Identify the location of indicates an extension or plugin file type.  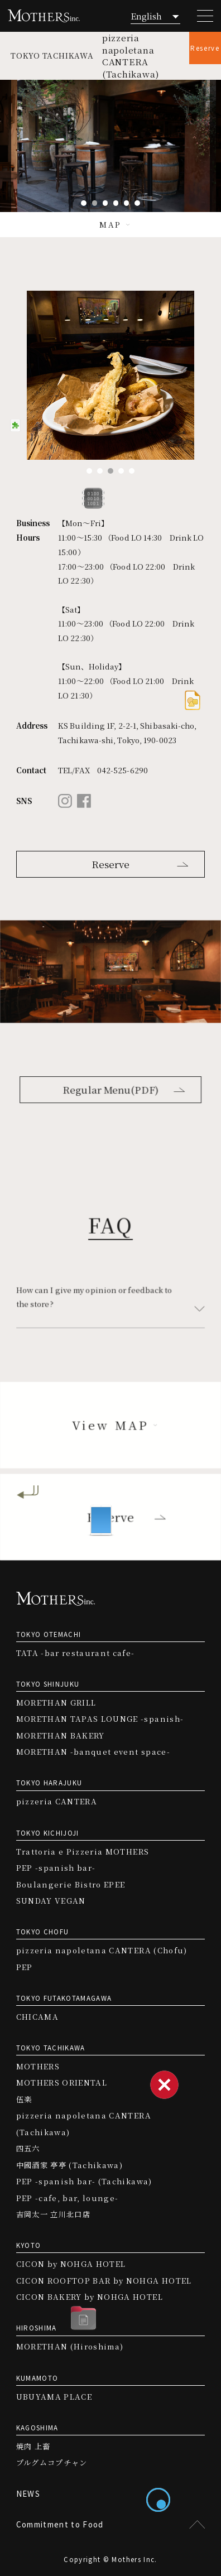
(15, 425).